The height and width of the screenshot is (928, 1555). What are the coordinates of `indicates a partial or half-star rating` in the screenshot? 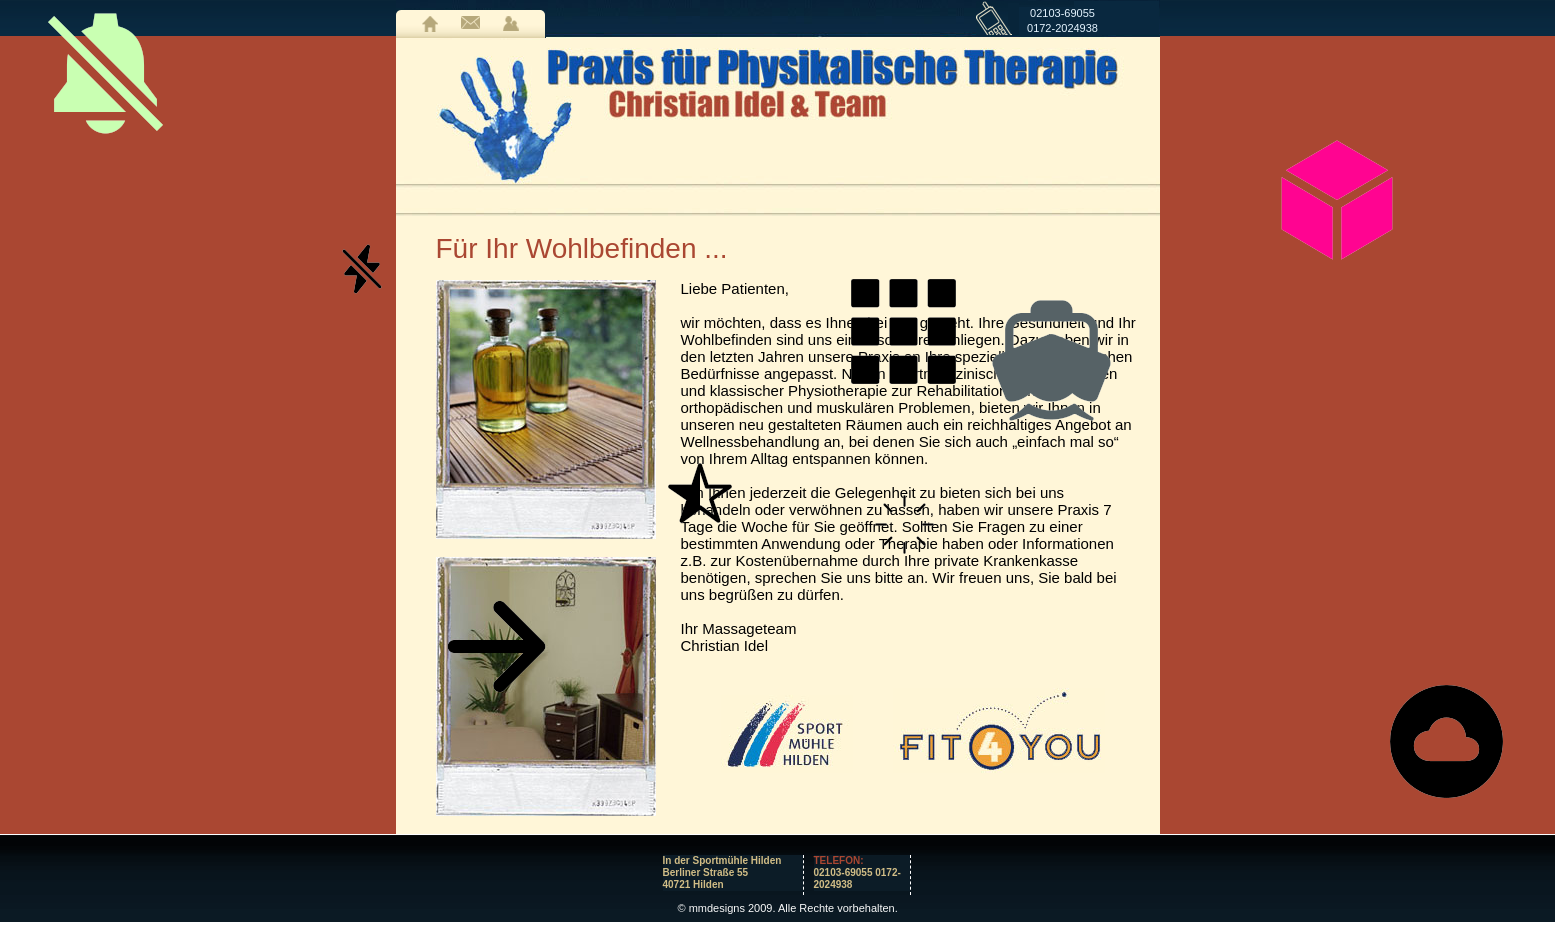 It's located at (700, 493).